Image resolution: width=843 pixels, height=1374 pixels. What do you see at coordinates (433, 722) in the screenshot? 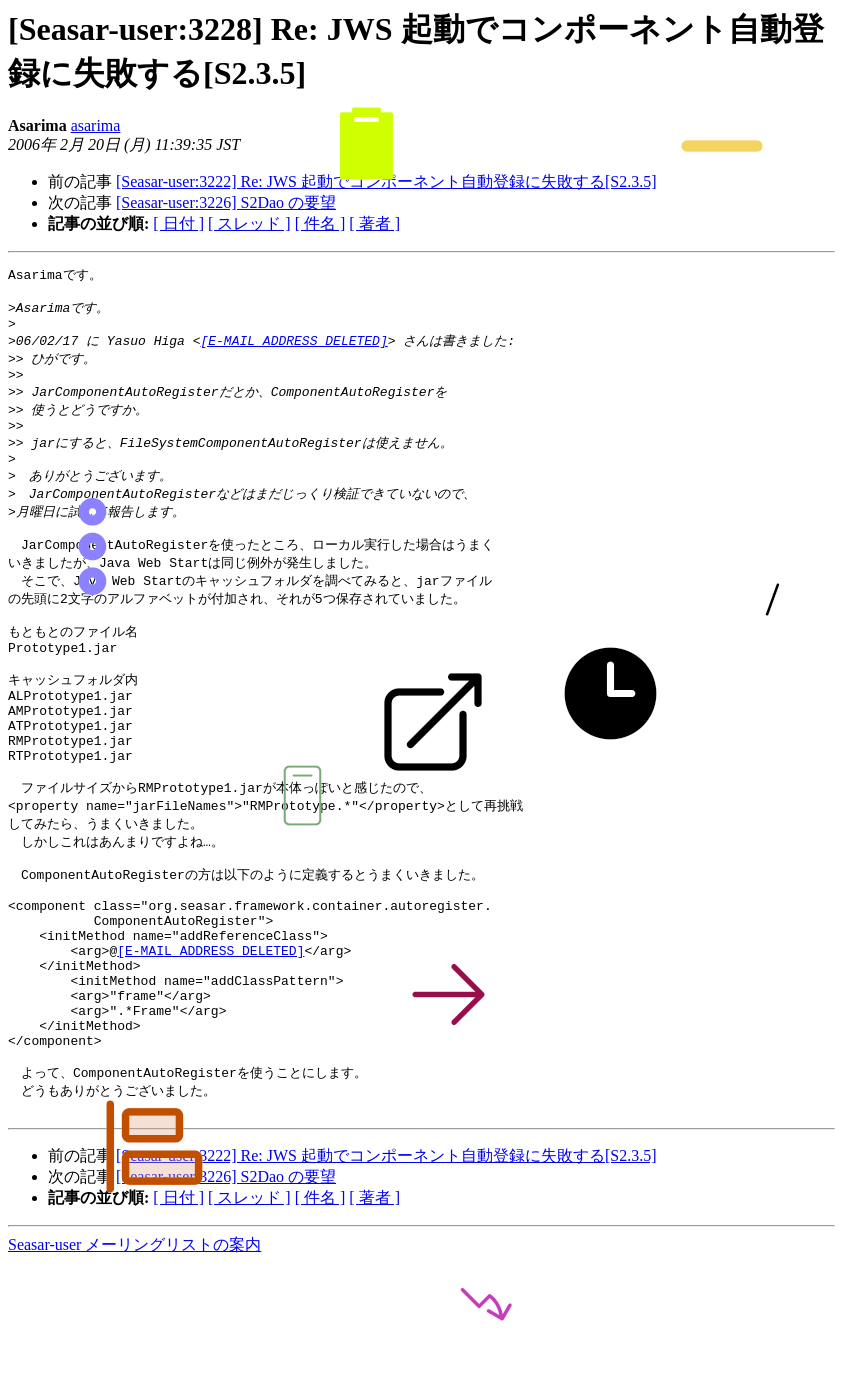
I see `open link in a new tab or window` at bounding box center [433, 722].